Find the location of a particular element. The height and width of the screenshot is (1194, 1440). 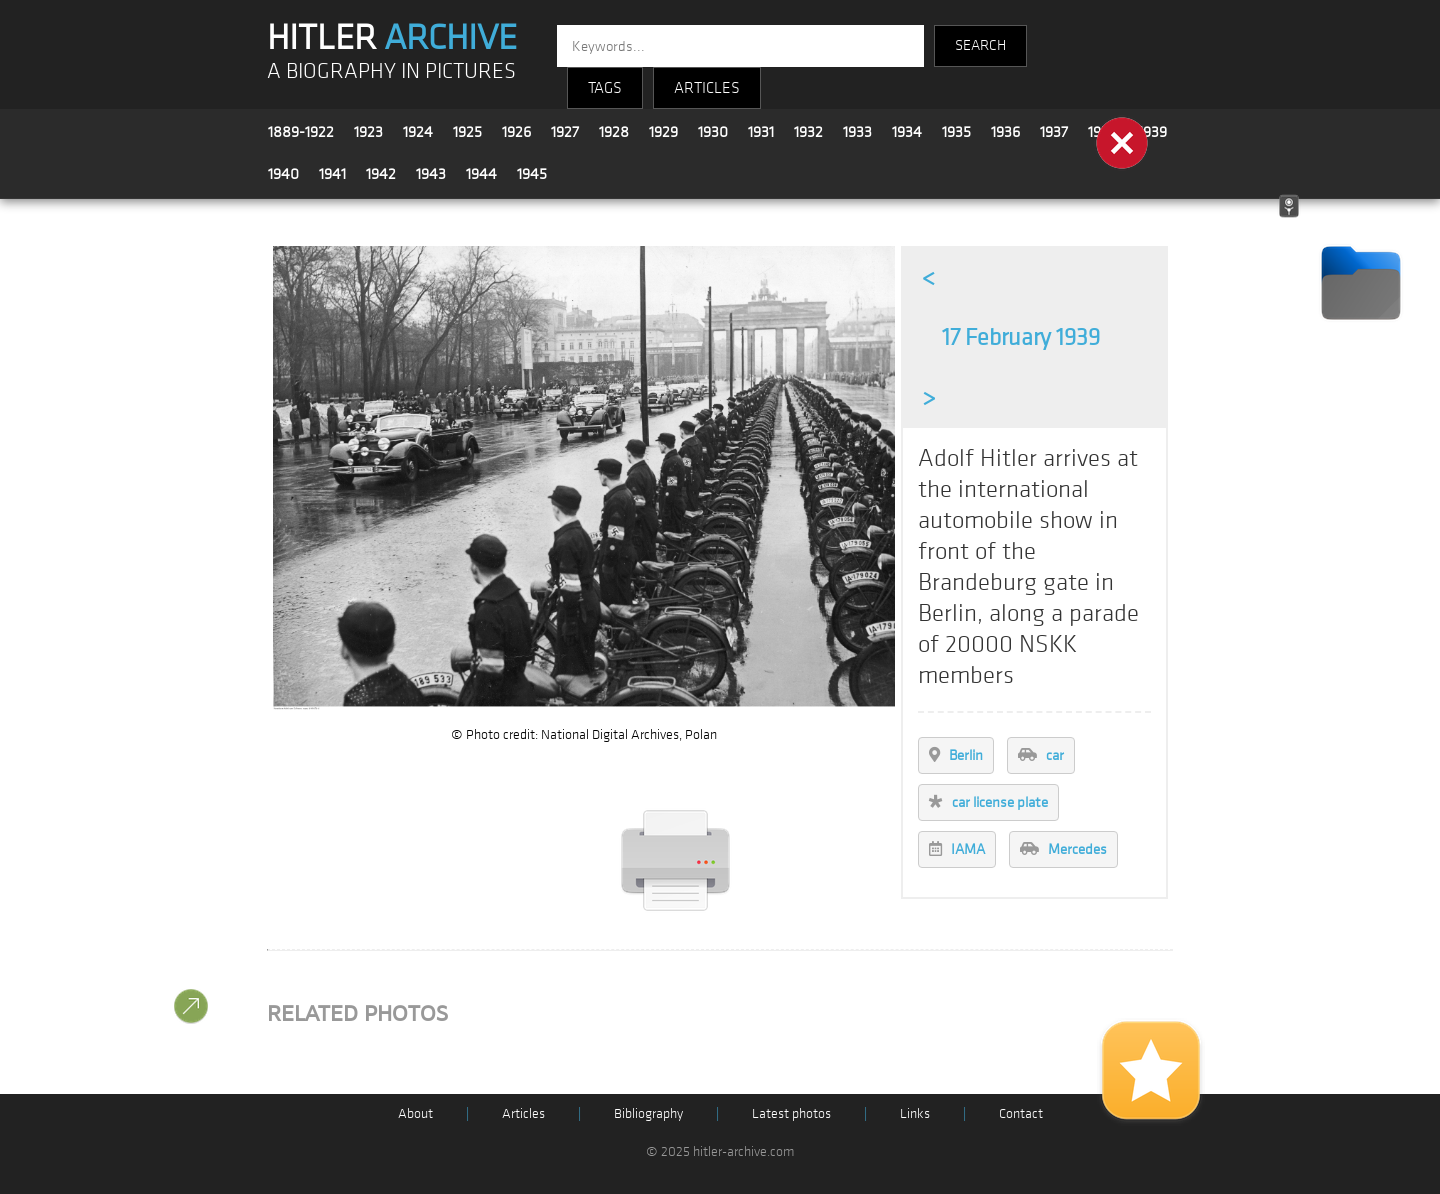

drop files here to move them into this folder is located at coordinates (1361, 283).